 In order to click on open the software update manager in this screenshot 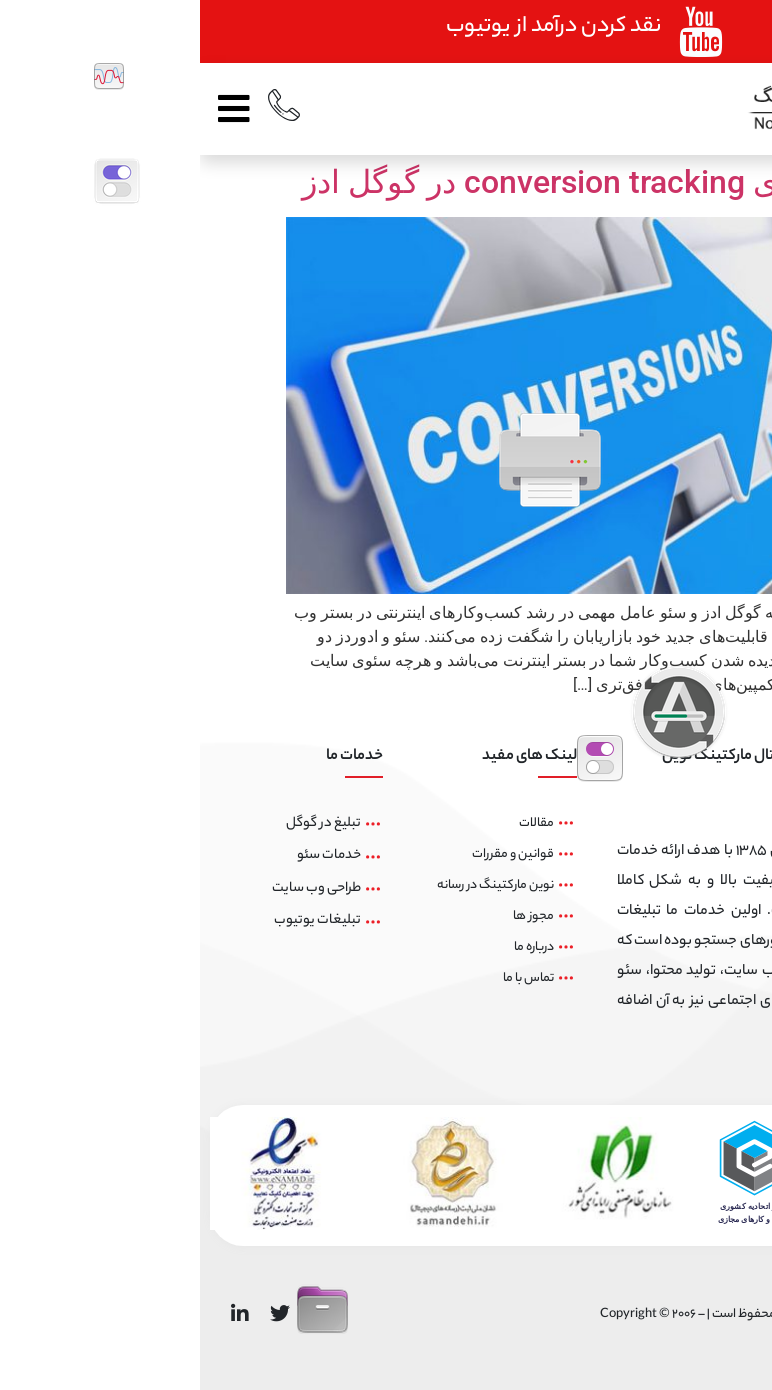, I will do `click(679, 712)`.